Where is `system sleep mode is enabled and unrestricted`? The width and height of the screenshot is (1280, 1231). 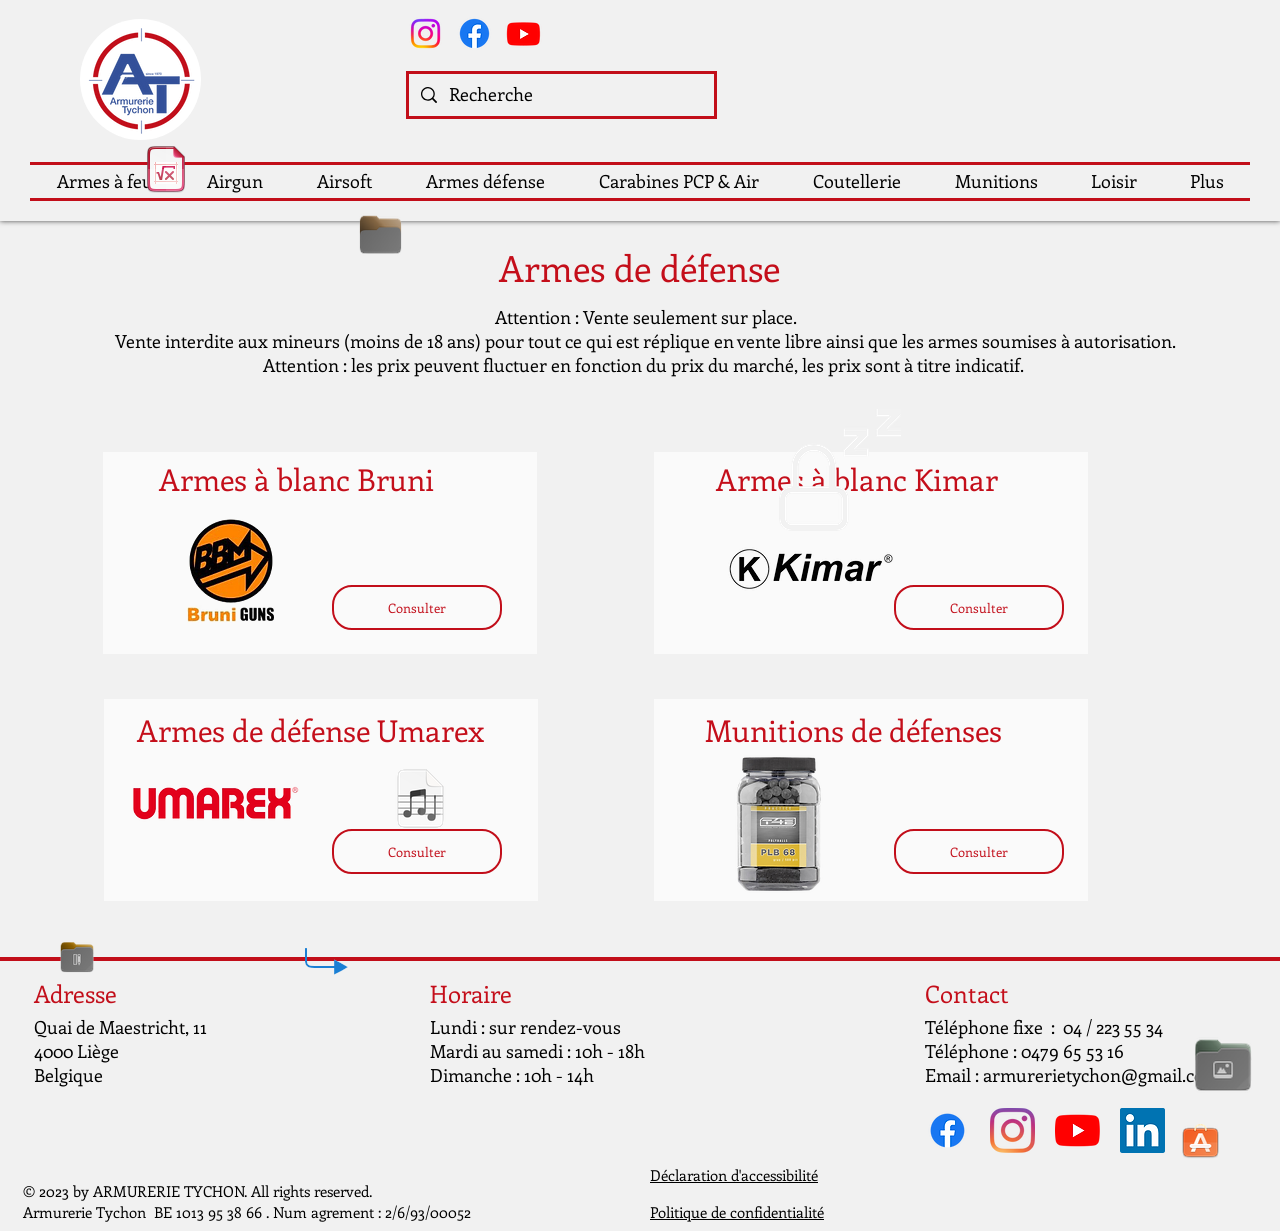 system sleep mode is enabled and unrestricted is located at coordinates (840, 470).